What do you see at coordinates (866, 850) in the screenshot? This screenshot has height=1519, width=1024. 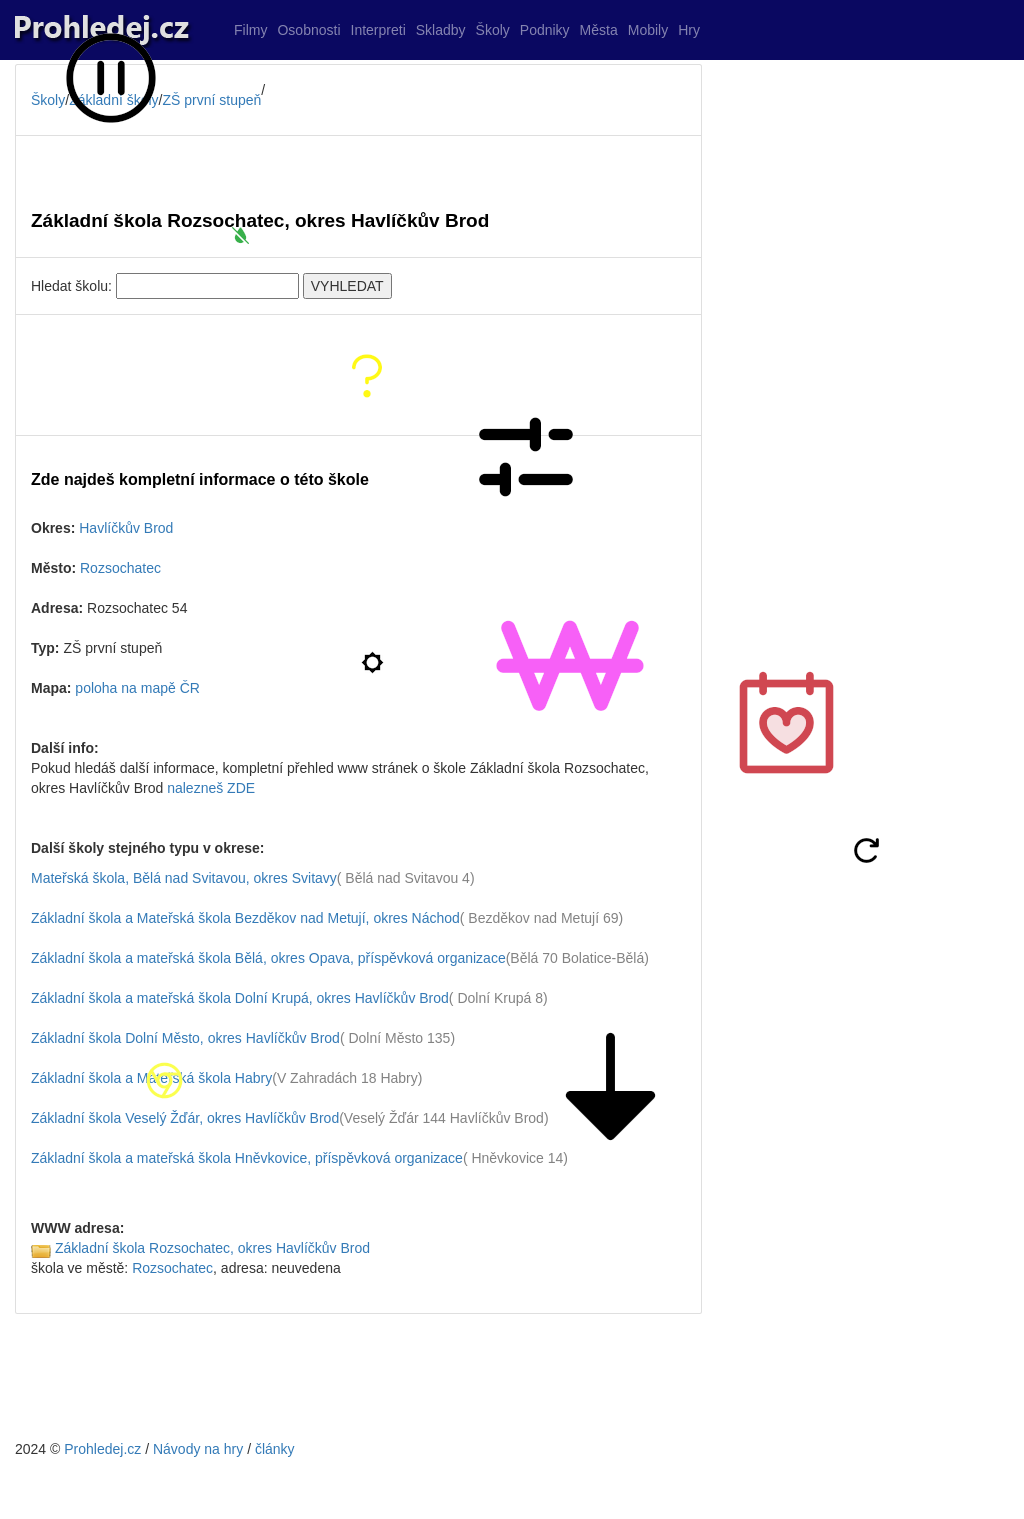 I see `refresh or reload the current page` at bounding box center [866, 850].